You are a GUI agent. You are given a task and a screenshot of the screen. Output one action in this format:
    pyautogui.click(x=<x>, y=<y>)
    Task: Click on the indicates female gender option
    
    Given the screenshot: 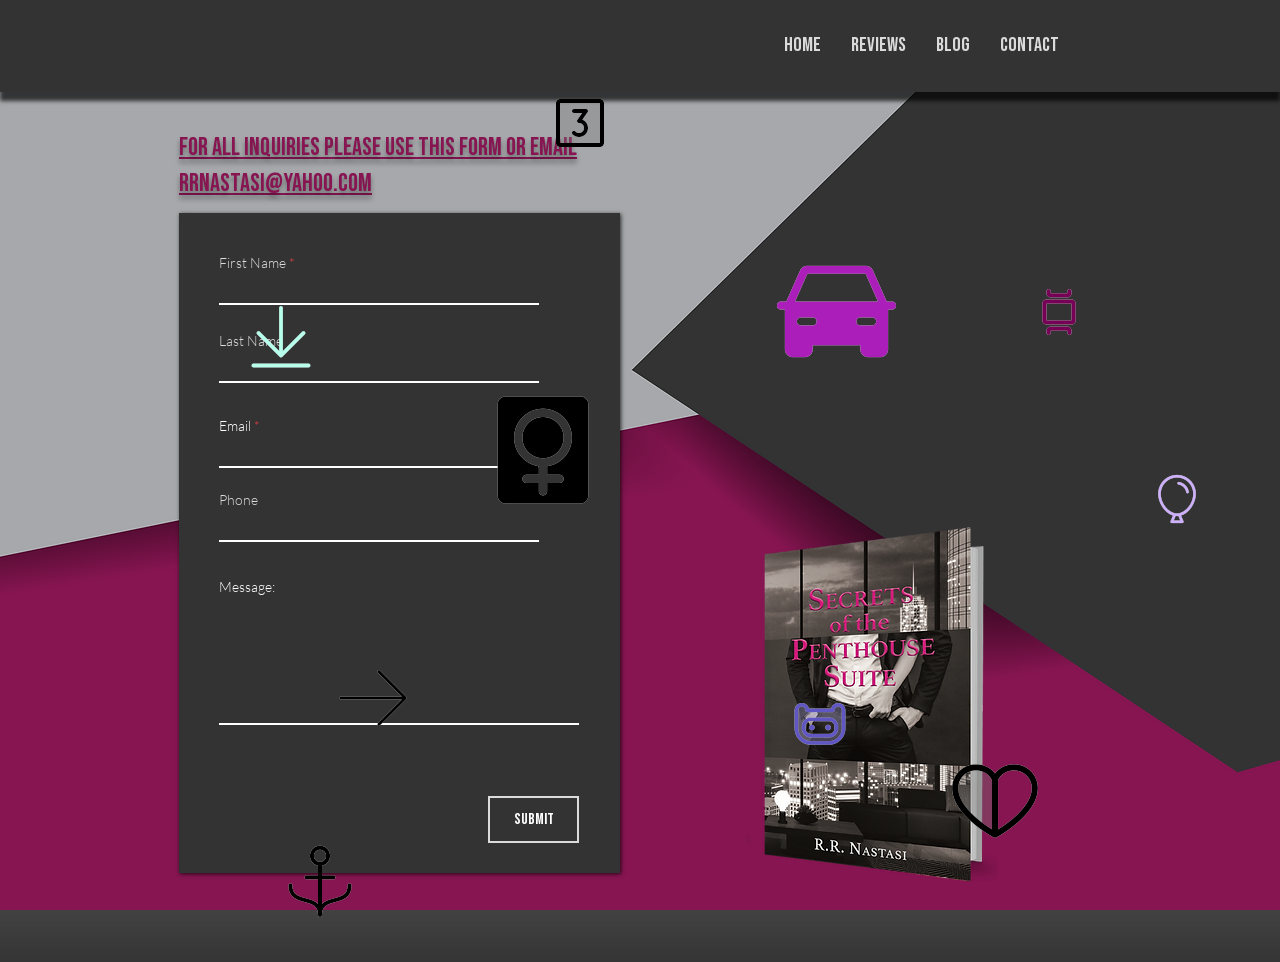 What is the action you would take?
    pyautogui.click(x=543, y=450)
    